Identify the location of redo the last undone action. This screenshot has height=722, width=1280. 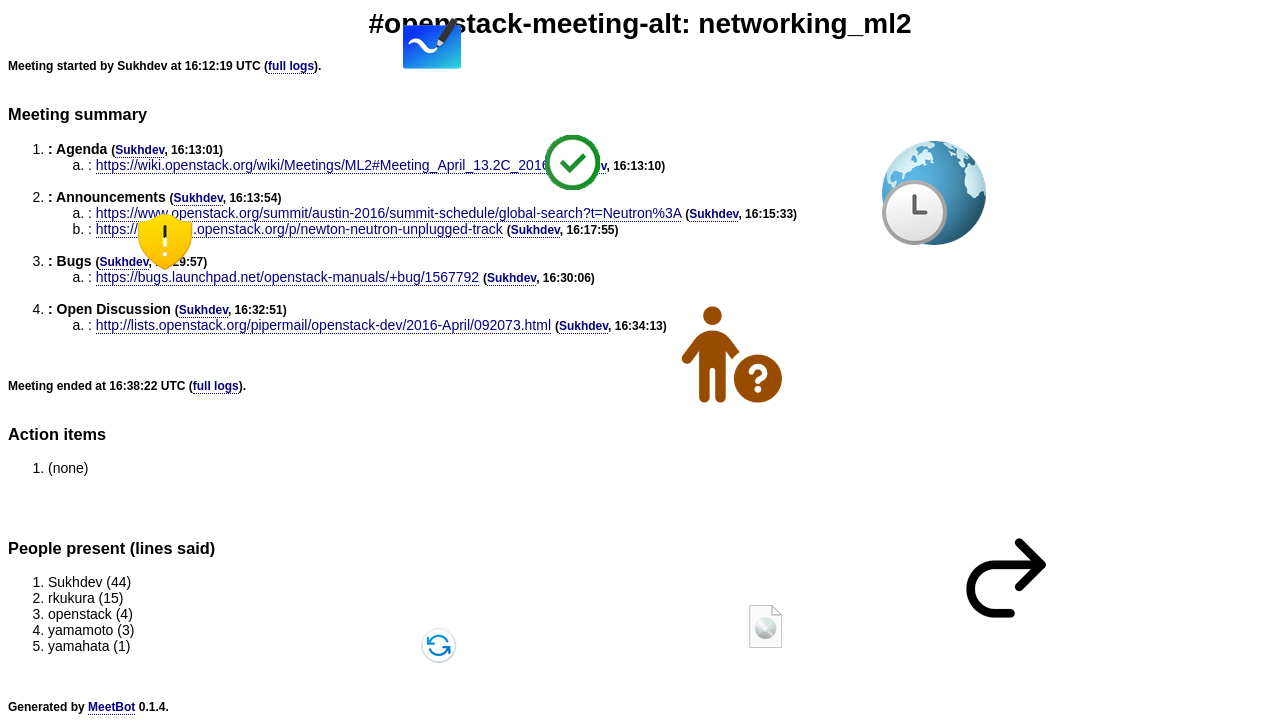
(1006, 578).